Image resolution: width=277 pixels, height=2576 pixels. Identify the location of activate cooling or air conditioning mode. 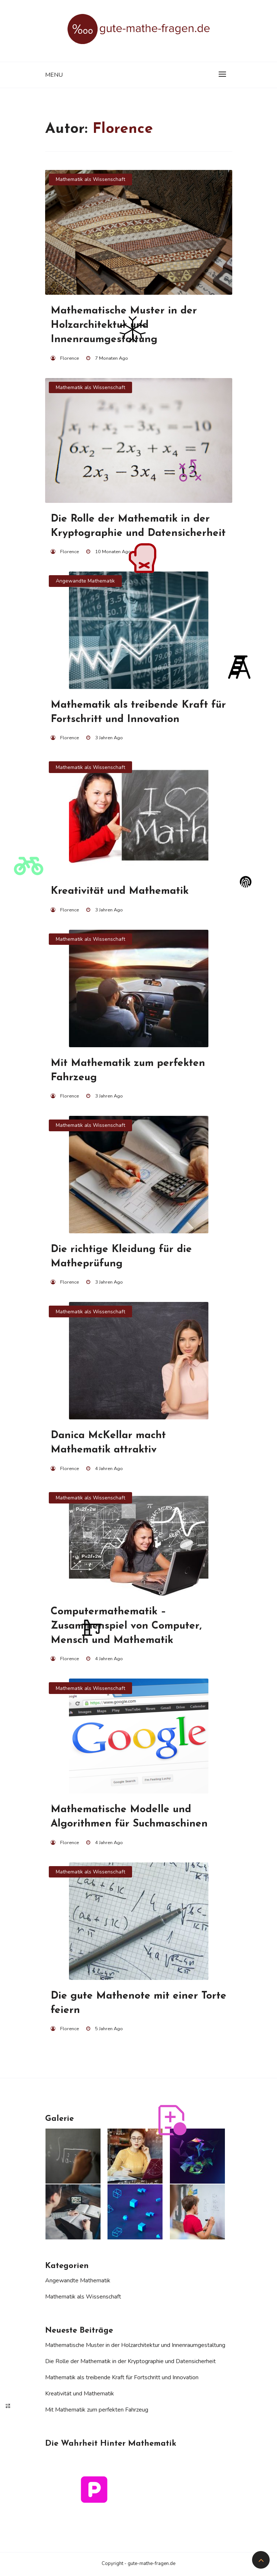
(132, 329).